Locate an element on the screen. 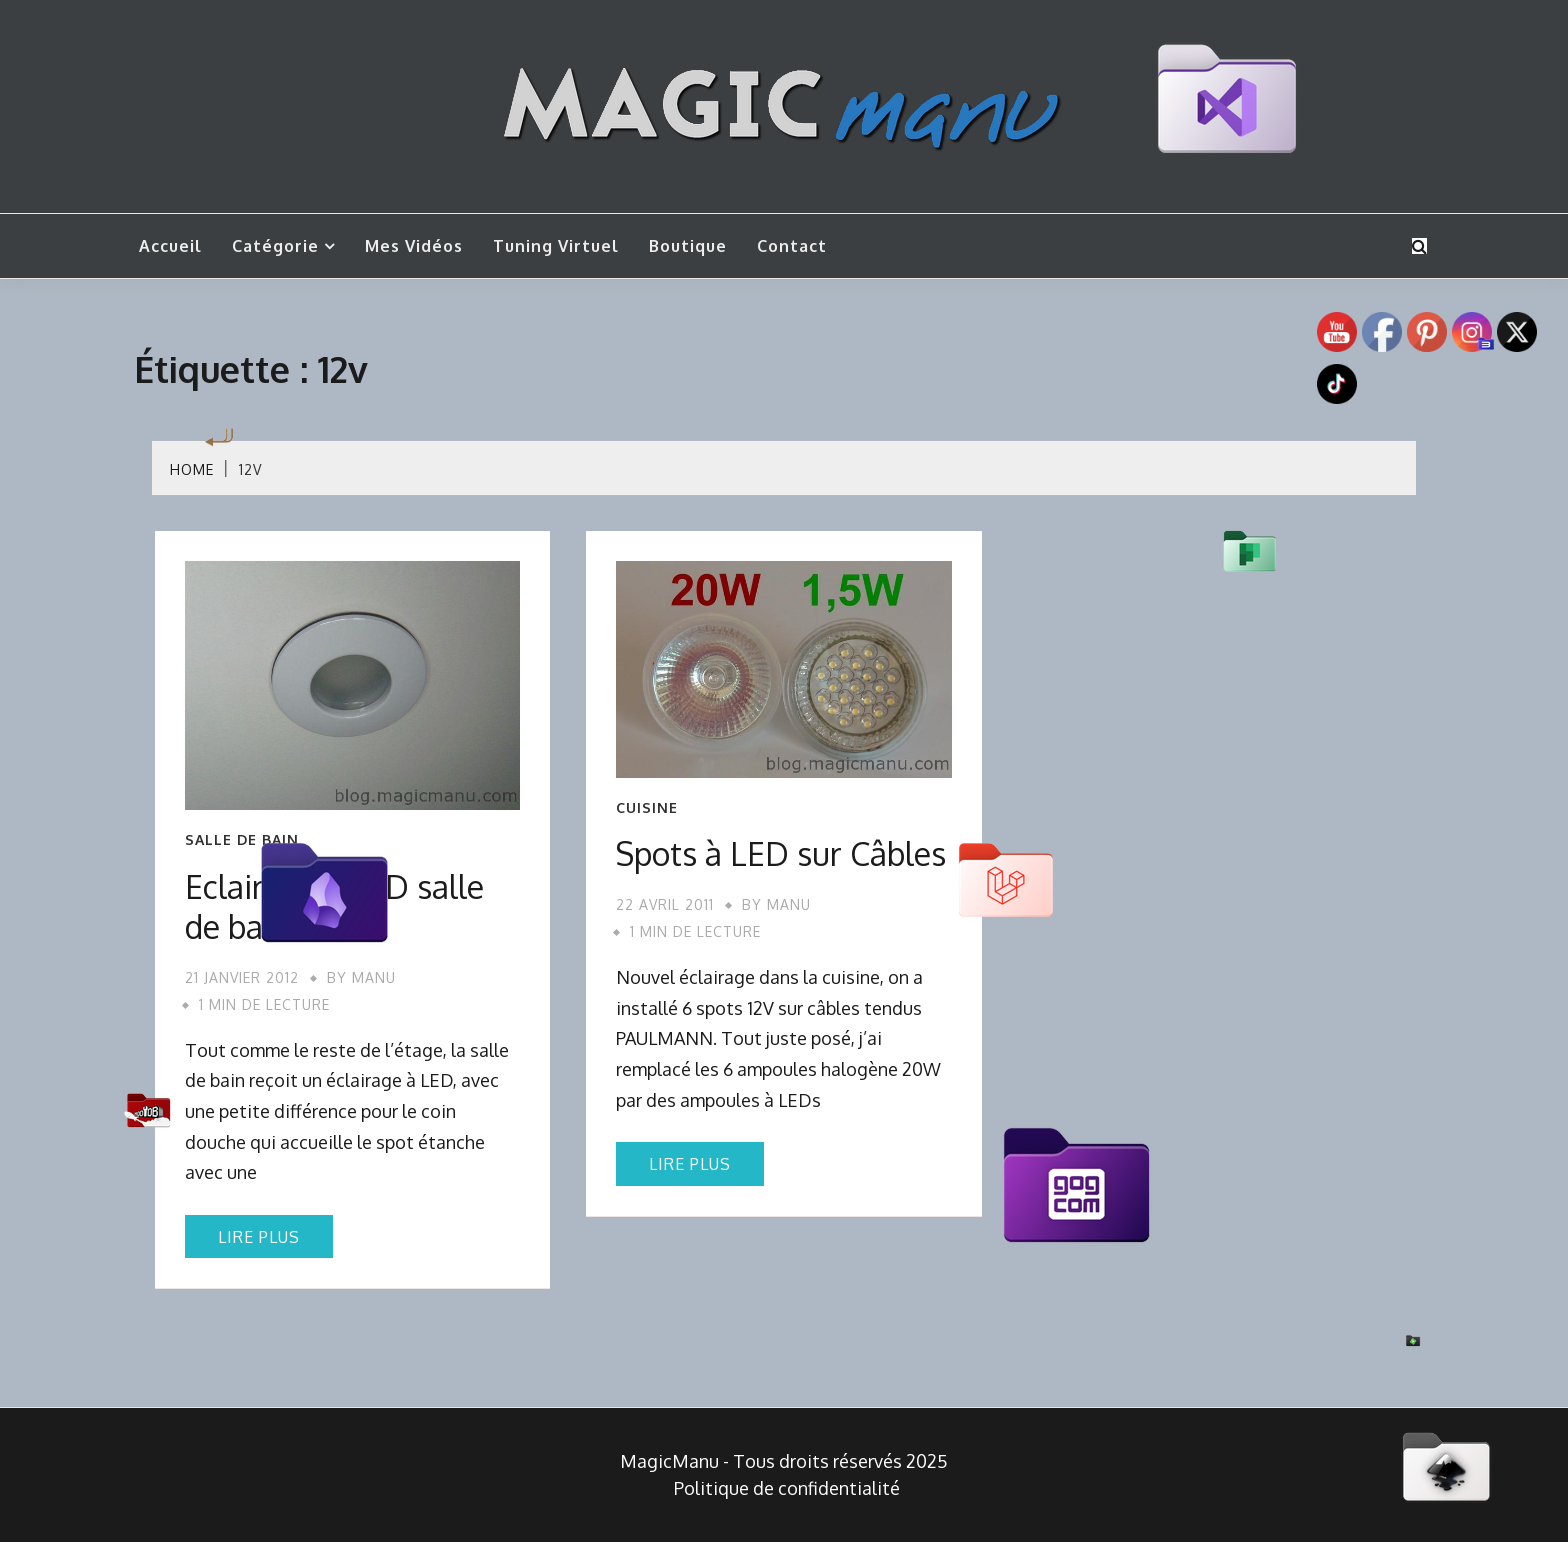 Image resolution: width=1568 pixels, height=1542 pixels. rpcs3 emulator folder is located at coordinates (1486, 344).